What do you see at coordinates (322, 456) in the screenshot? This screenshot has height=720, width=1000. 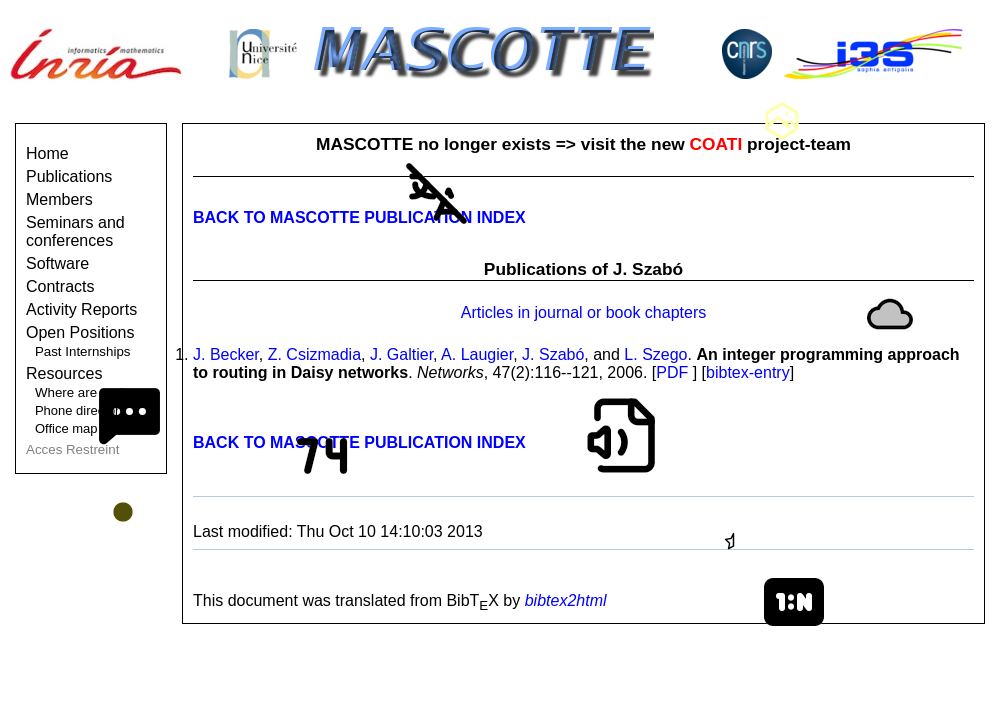 I see `displays the number 74 as a label or count indicator` at bounding box center [322, 456].